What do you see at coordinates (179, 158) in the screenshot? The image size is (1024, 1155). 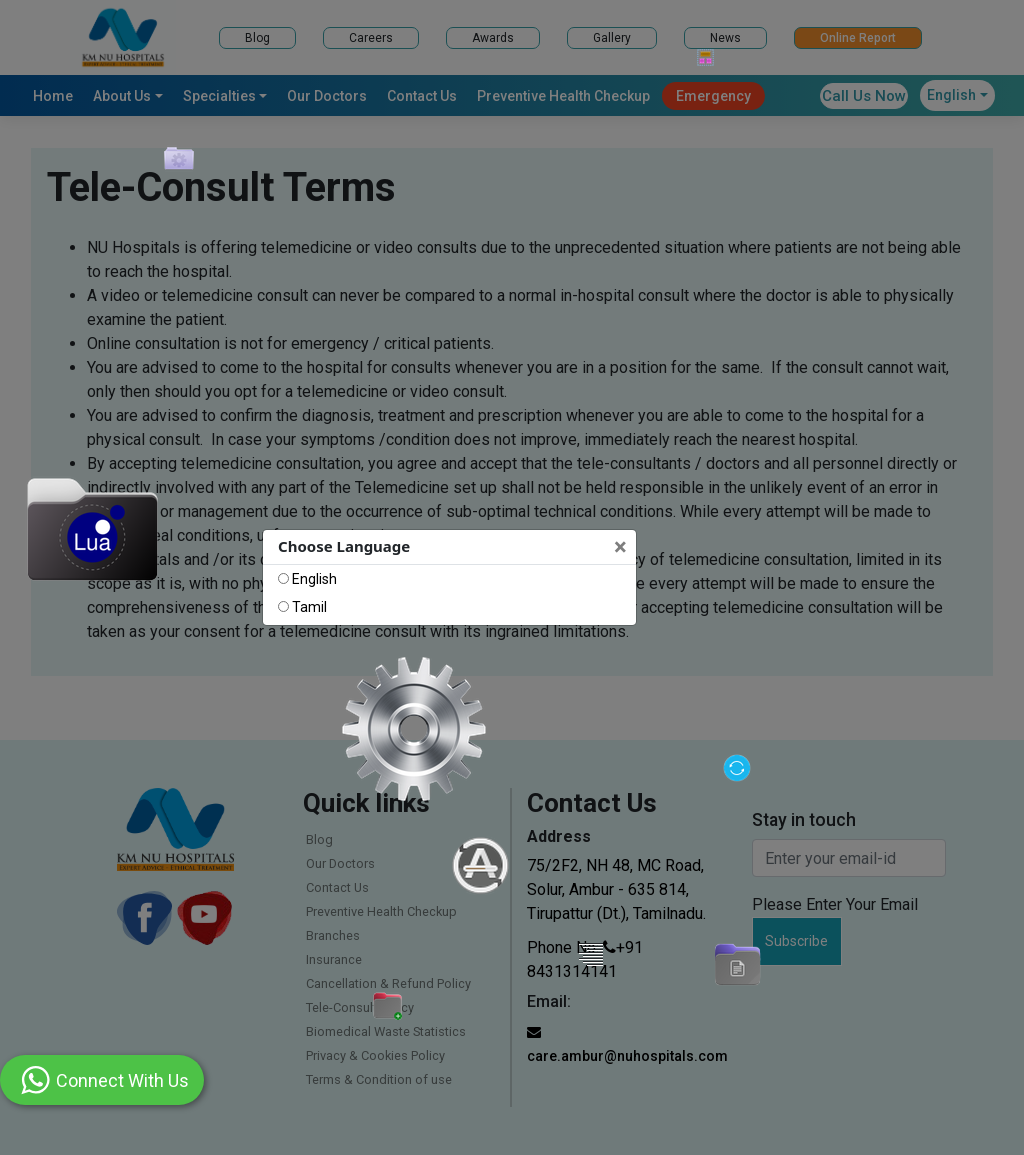 I see `access system settings or preferences folder` at bounding box center [179, 158].